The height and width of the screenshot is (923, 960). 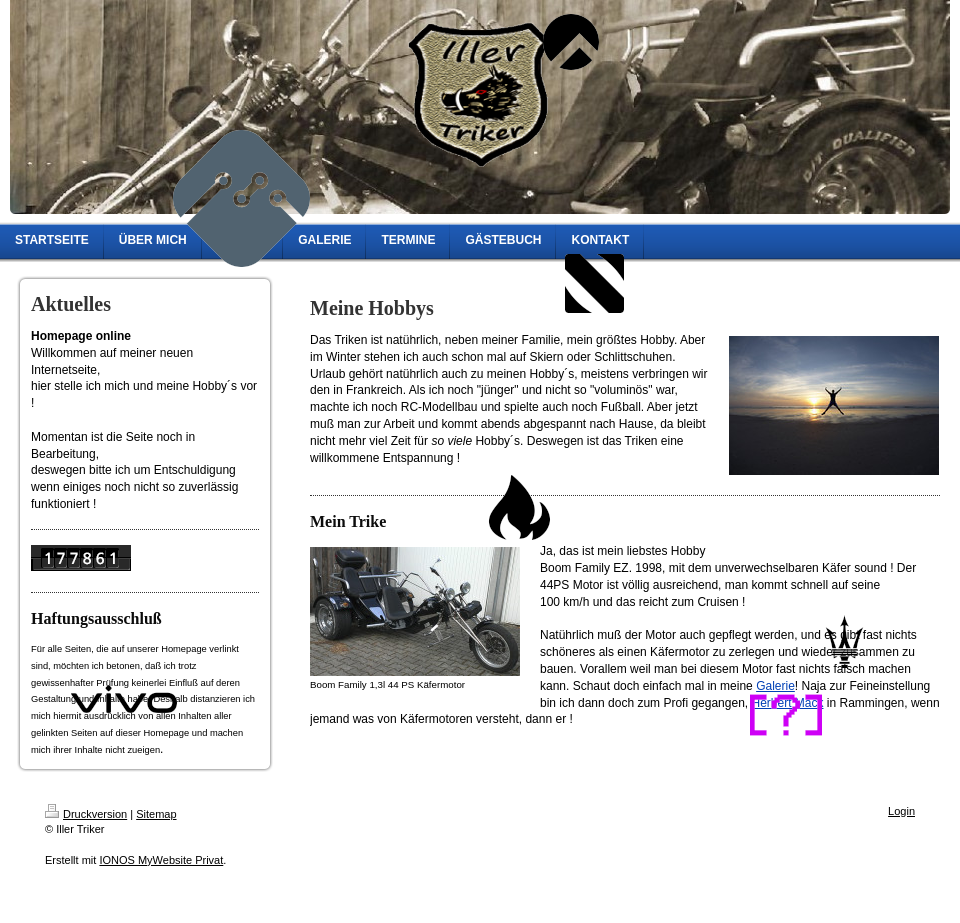 I want to click on mongoose.ws logo, so click(x=241, y=198).